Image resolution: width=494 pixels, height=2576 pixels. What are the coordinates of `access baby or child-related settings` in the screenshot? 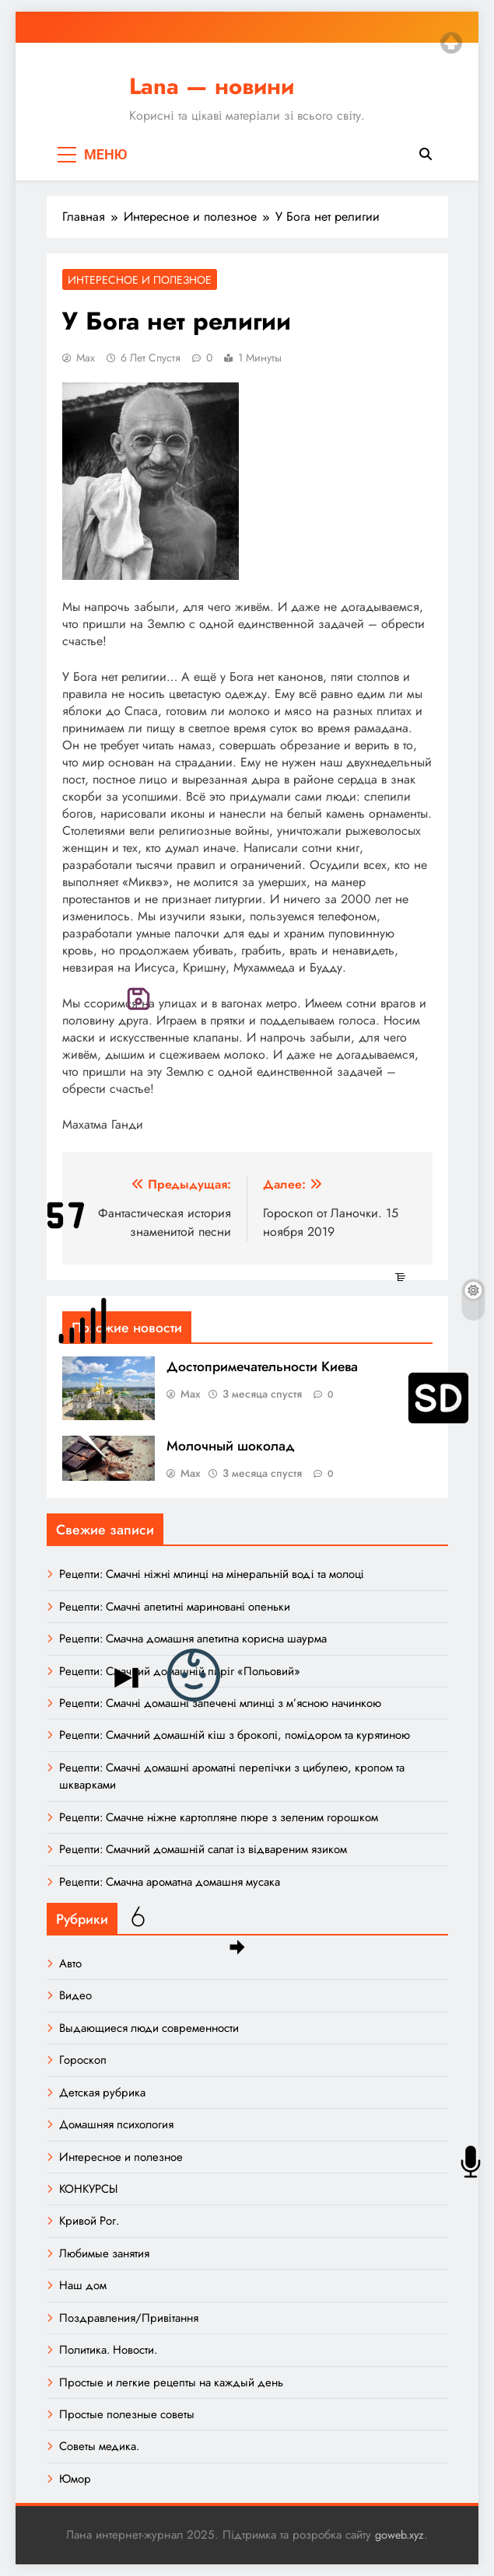 It's located at (194, 1675).